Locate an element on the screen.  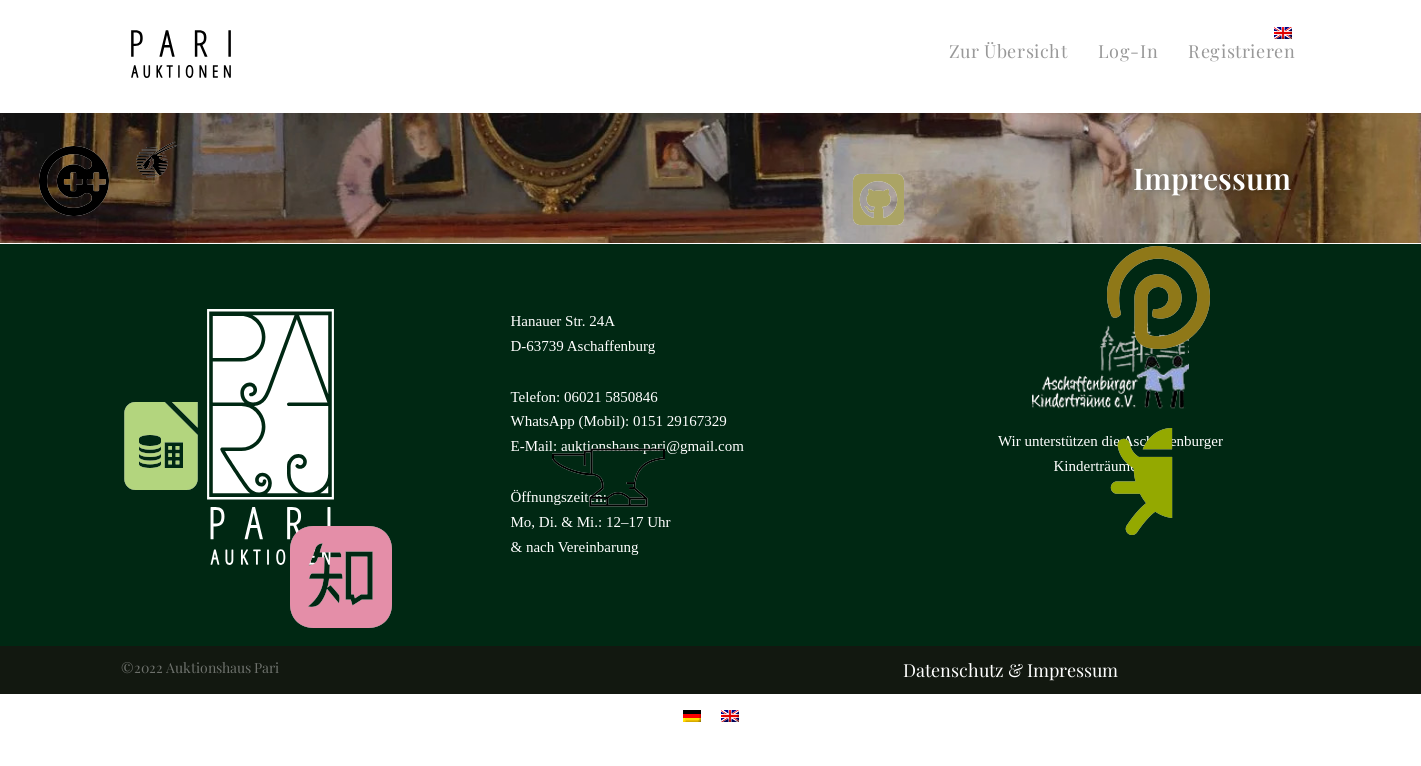
open LibreOffice Base database application is located at coordinates (161, 446).